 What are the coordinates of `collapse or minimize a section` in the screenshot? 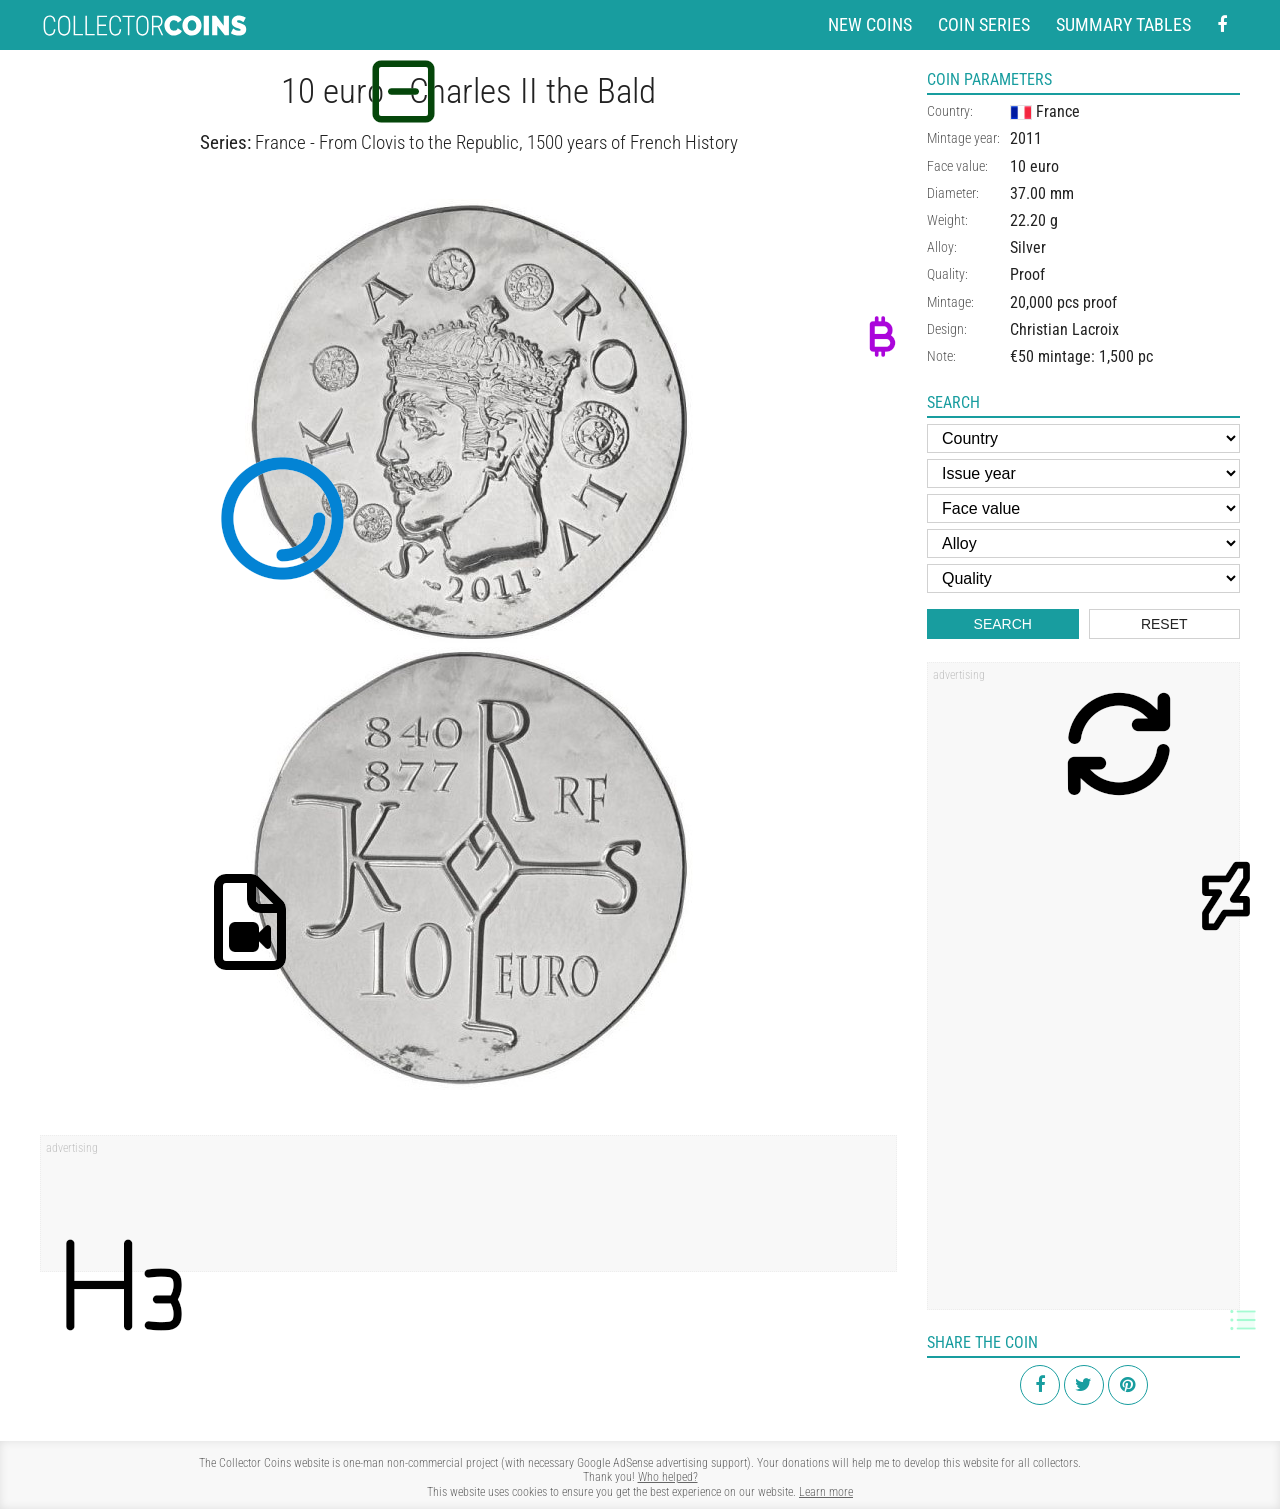 It's located at (403, 91).